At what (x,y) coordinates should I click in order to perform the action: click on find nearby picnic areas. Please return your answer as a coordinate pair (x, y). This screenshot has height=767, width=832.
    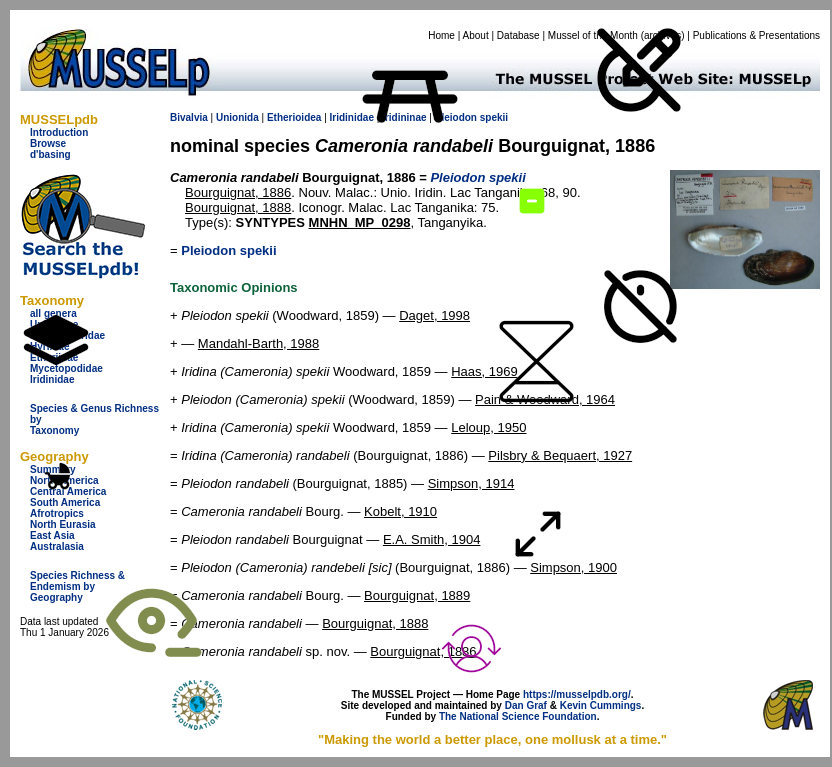
    Looking at the image, I should click on (410, 99).